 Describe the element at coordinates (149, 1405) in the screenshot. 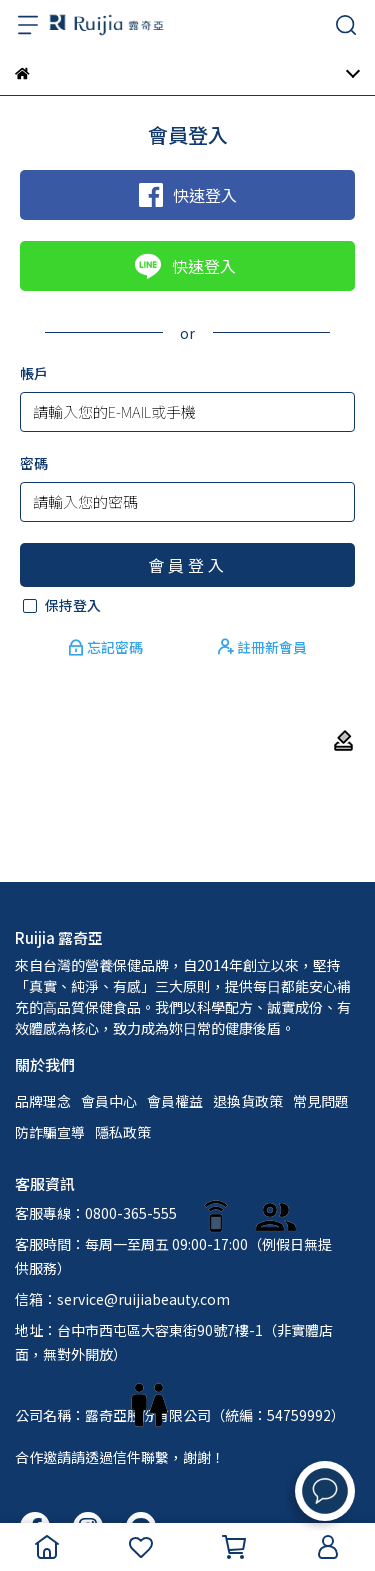

I see `locate restroom facilities` at that location.